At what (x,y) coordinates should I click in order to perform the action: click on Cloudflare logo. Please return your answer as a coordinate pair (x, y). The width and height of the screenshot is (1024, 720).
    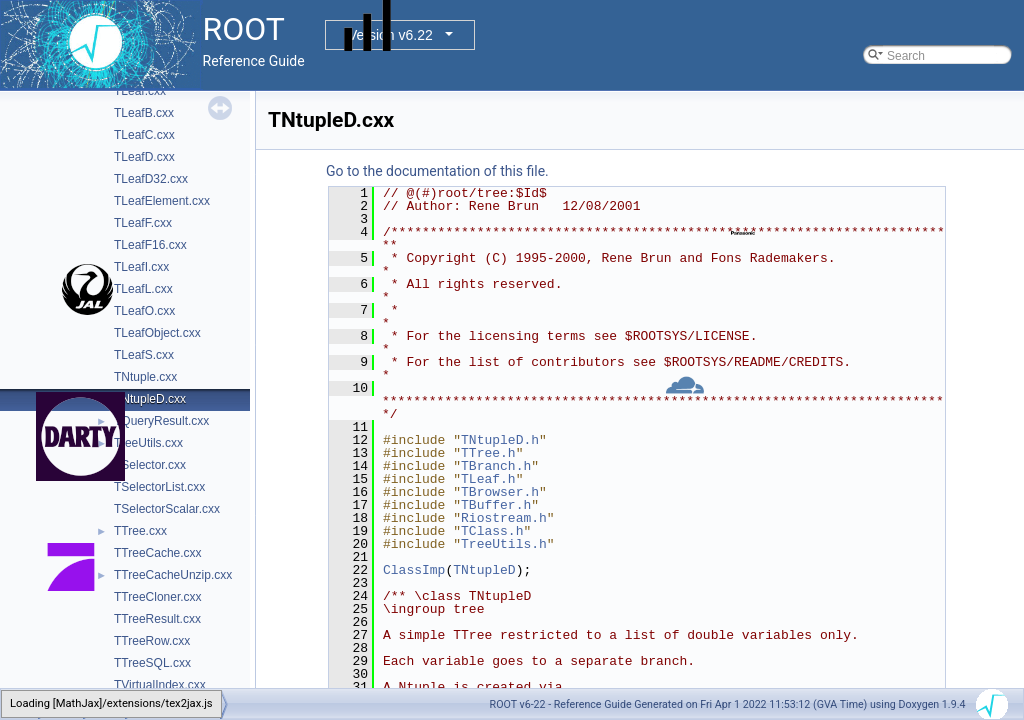
    Looking at the image, I should click on (685, 386).